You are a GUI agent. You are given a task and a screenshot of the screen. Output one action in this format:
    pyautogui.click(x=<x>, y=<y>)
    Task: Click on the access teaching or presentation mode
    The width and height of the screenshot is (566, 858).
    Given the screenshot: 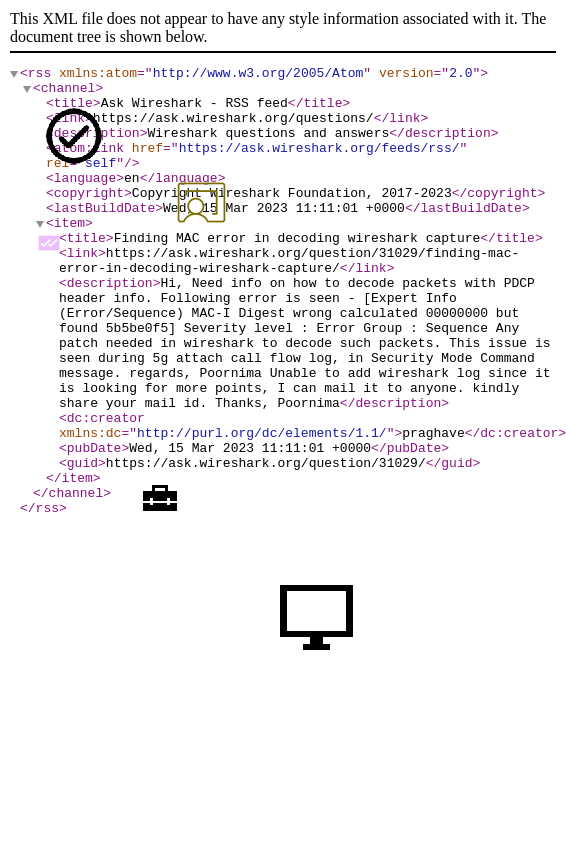 What is the action you would take?
    pyautogui.click(x=201, y=202)
    